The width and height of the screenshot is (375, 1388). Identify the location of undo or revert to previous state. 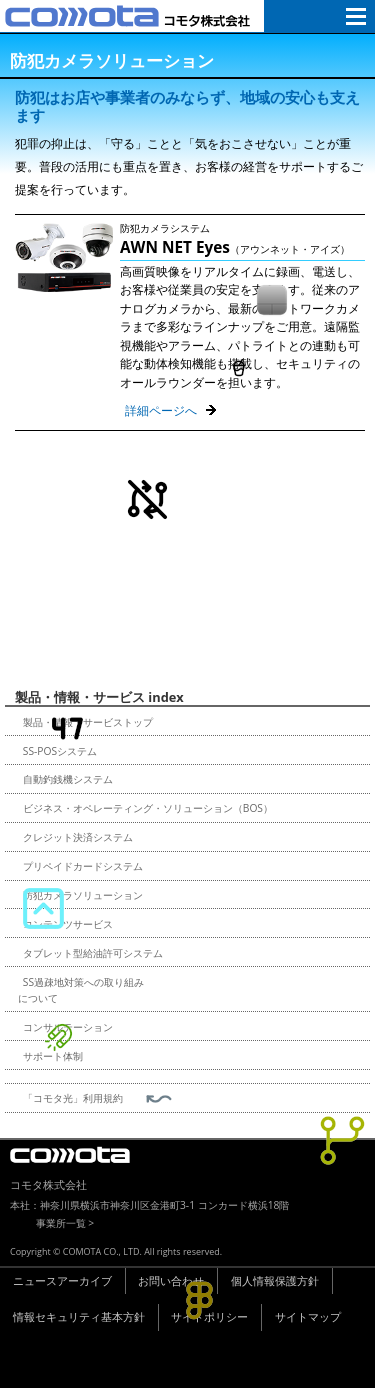
(159, 1099).